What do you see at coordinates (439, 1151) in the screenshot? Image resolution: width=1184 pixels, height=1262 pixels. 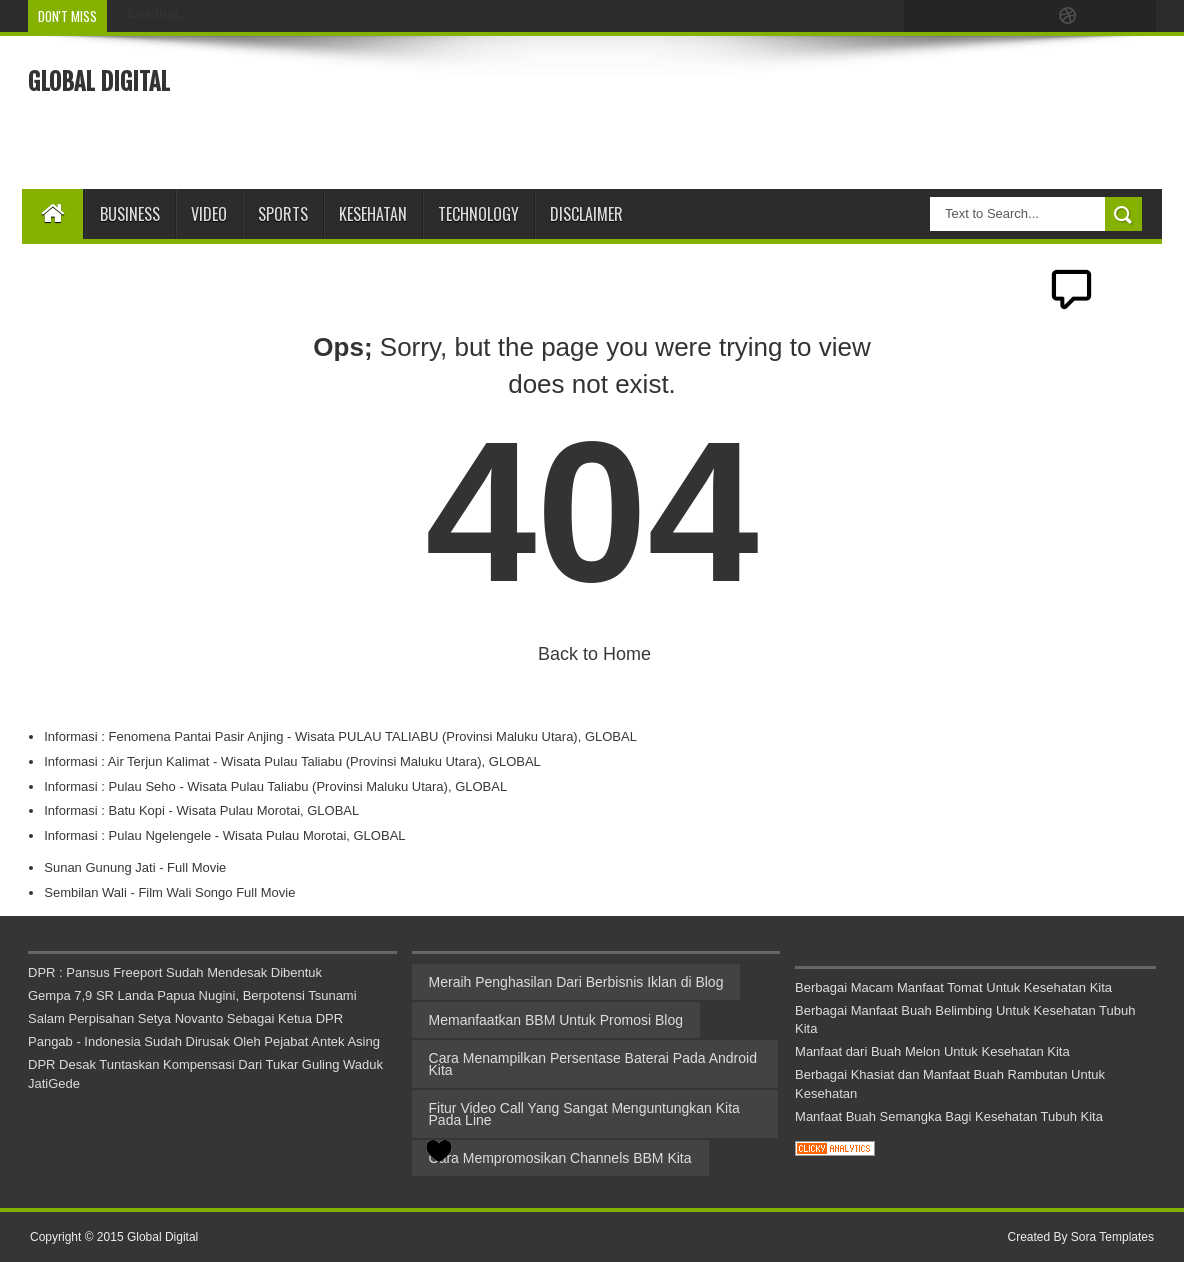 I see `indicates an item has been liked or favorited` at bounding box center [439, 1151].